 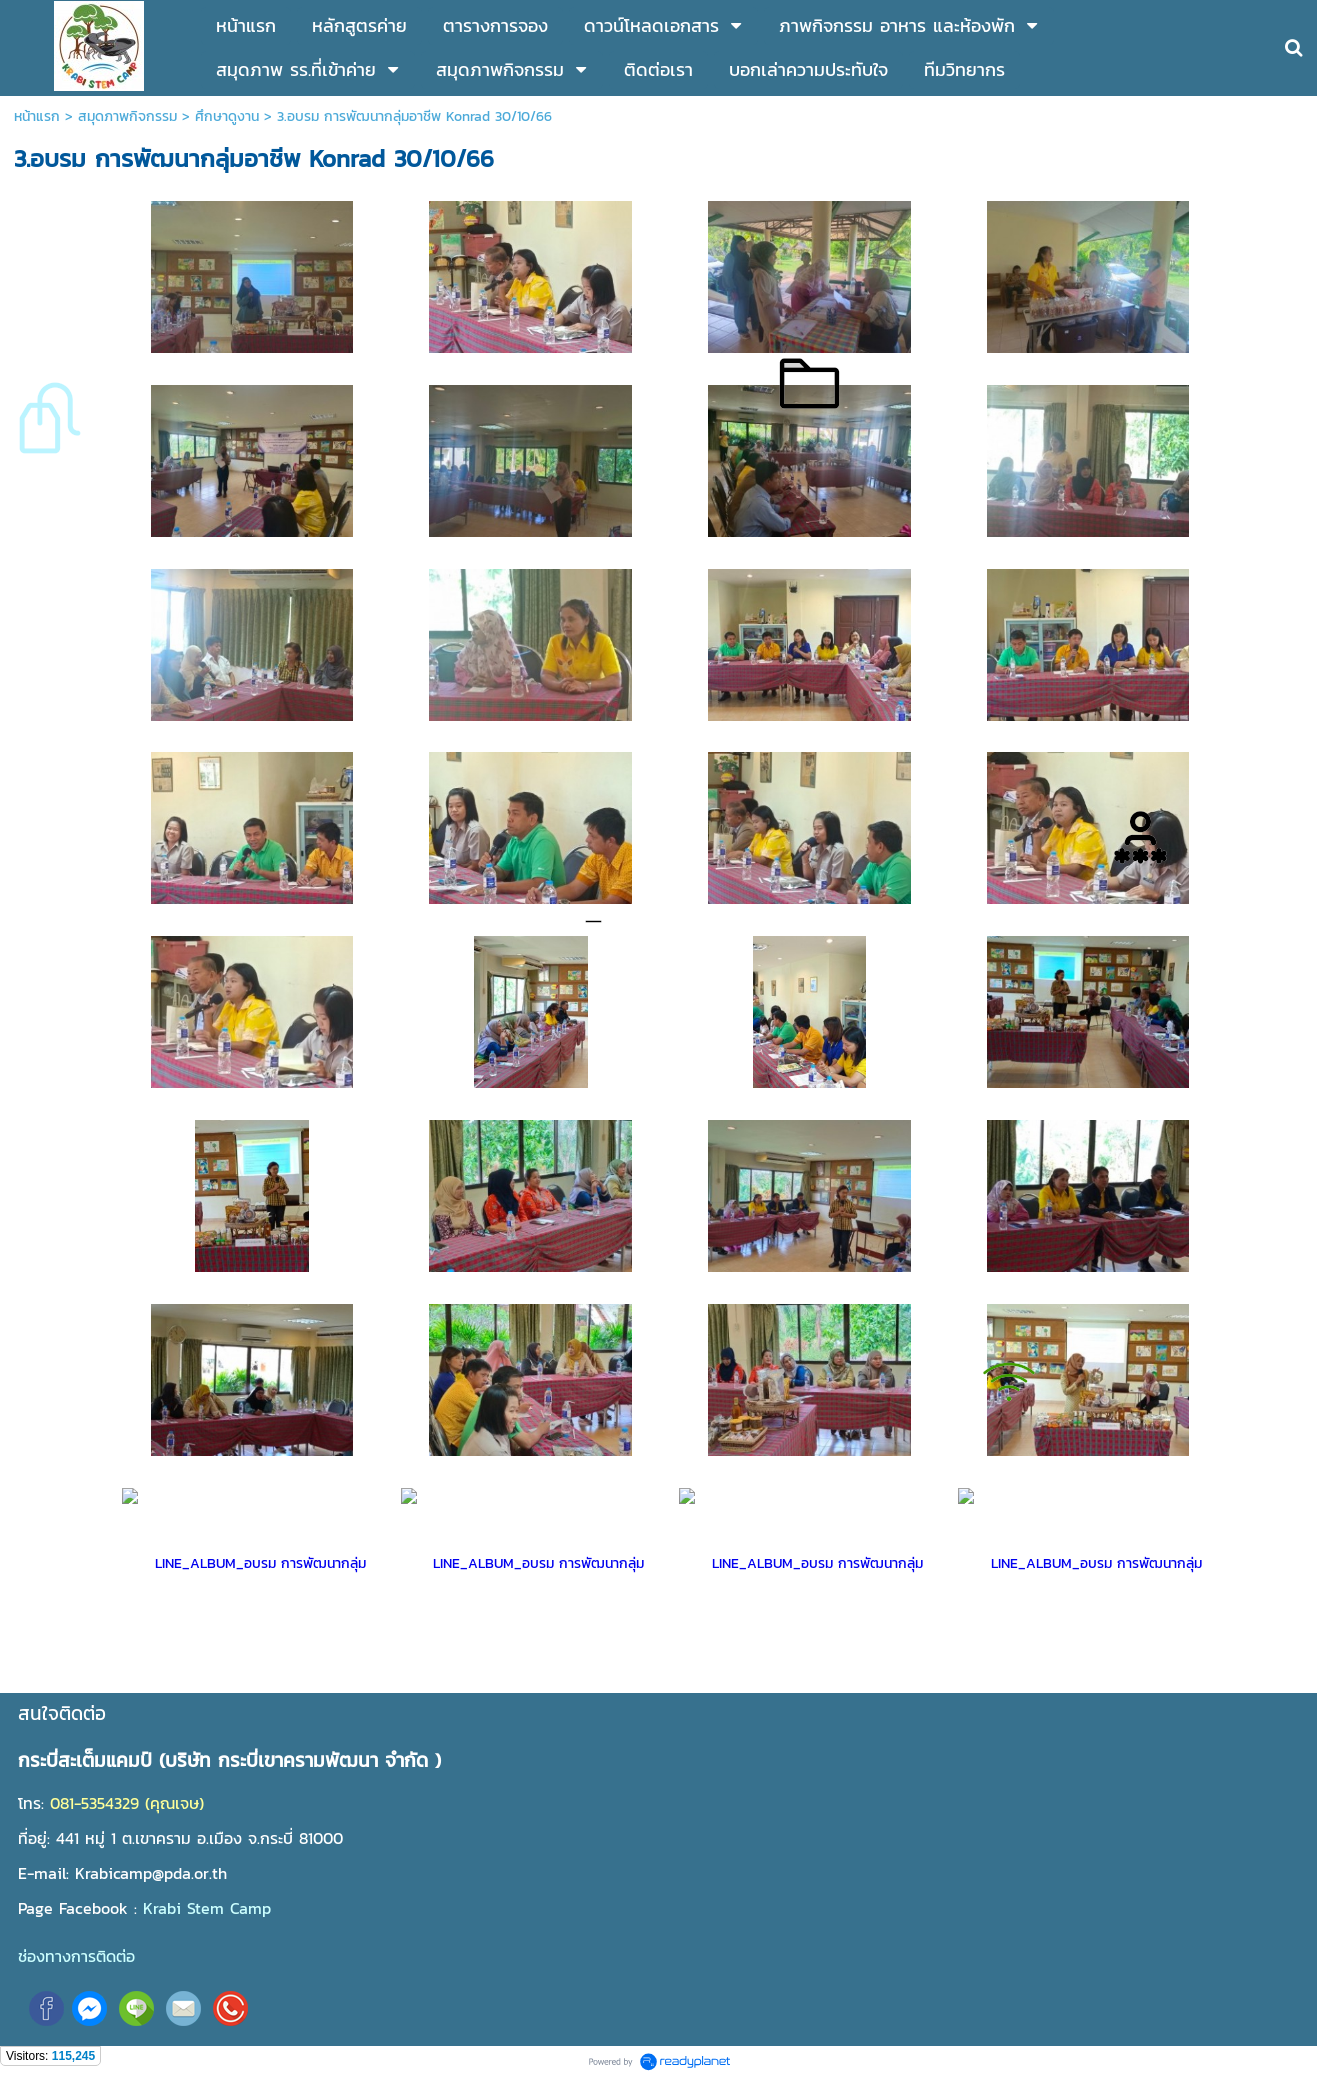 I want to click on strong wifi signal strength, so click(x=1009, y=1381).